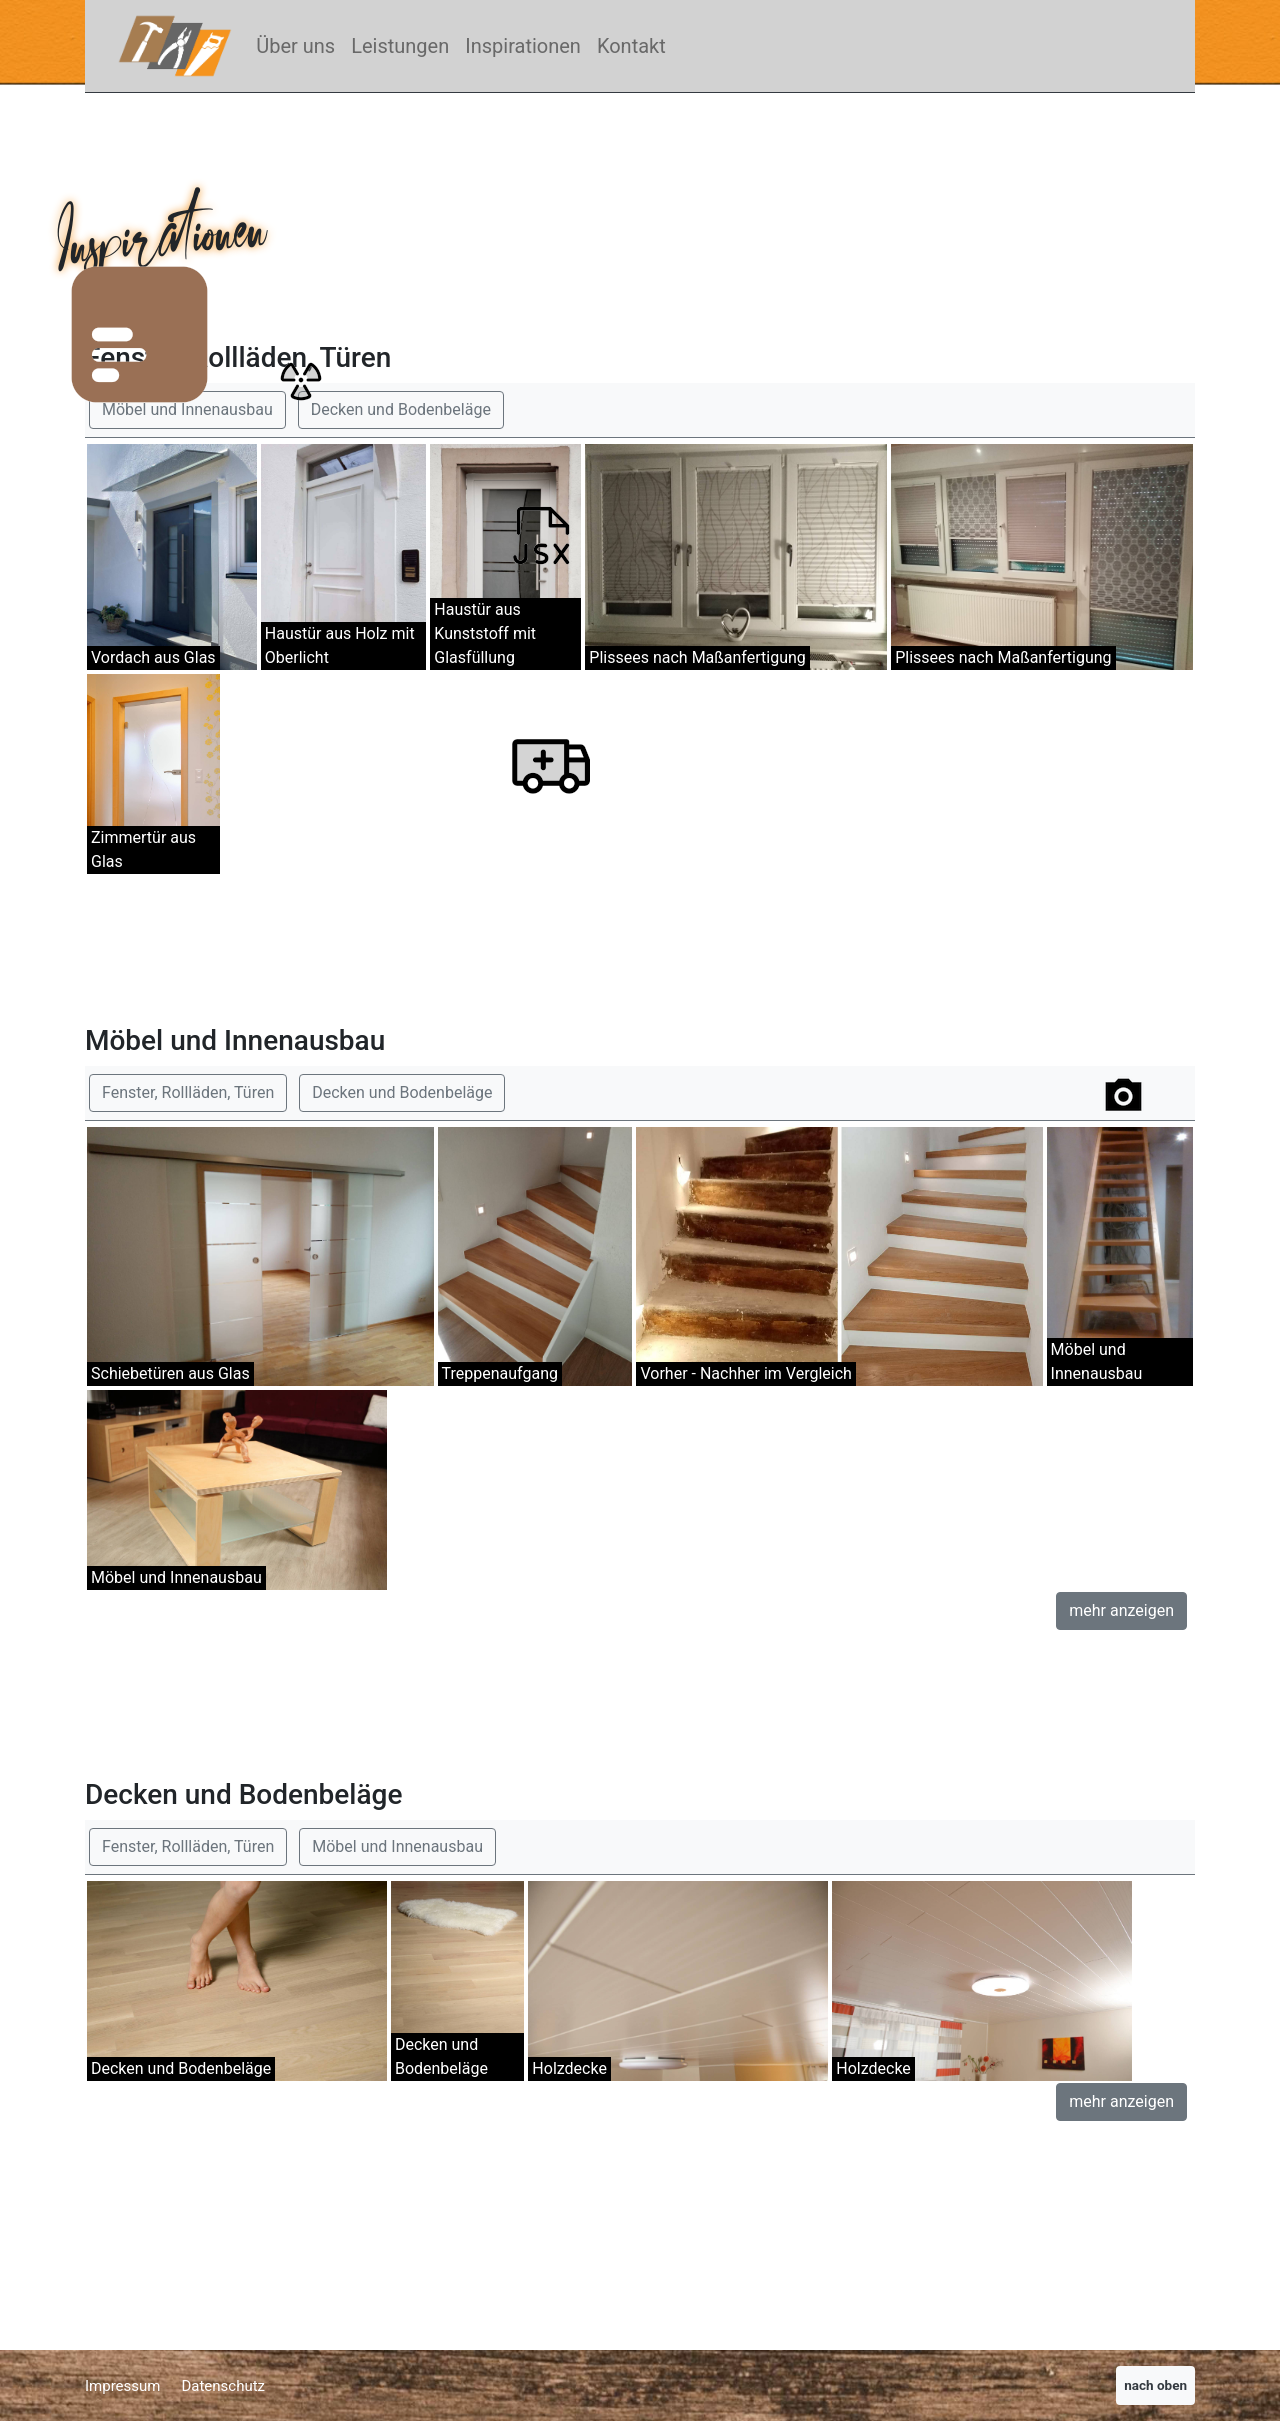  What do you see at coordinates (543, 538) in the screenshot?
I see `jsx file type indicator` at bounding box center [543, 538].